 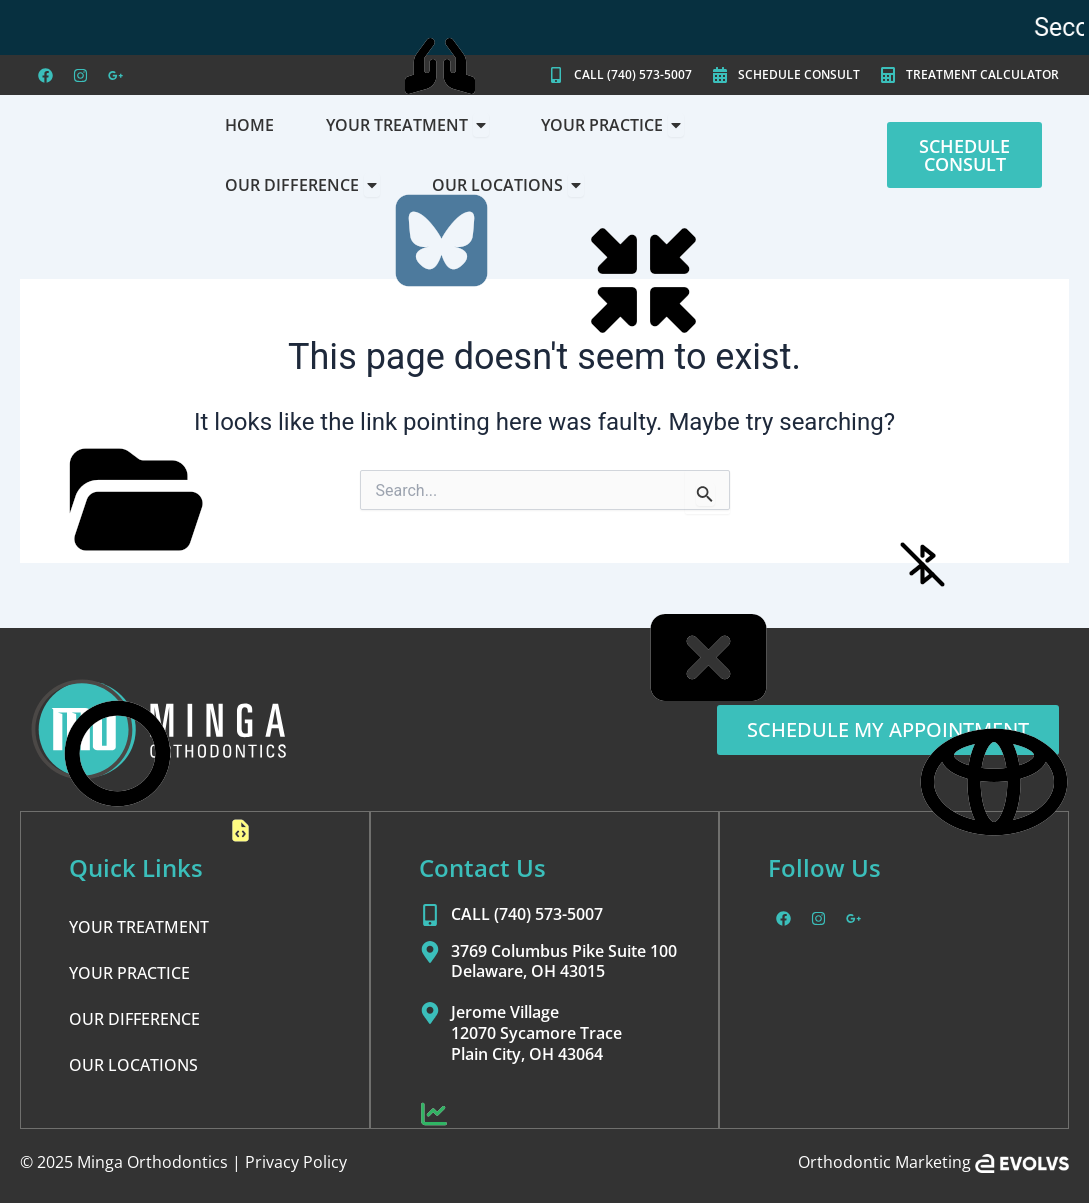 What do you see at coordinates (441, 240) in the screenshot?
I see `open Bluesky social media app` at bounding box center [441, 240].